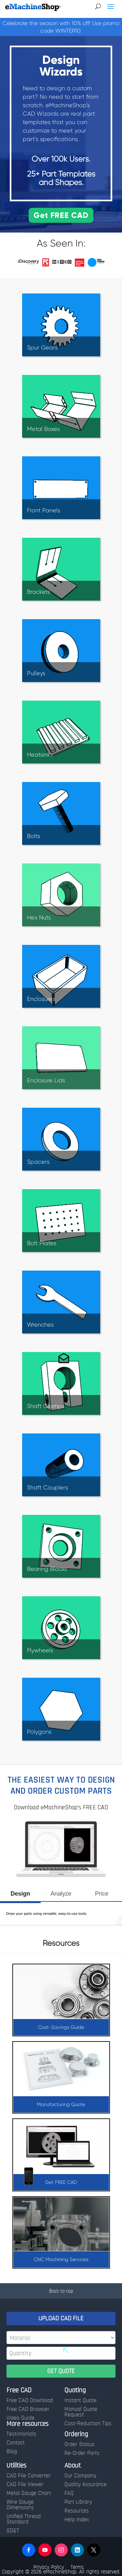 The width and height of the screenshot is (122, 2576). I want to click on iPhone device icon, so click(29, 2176).